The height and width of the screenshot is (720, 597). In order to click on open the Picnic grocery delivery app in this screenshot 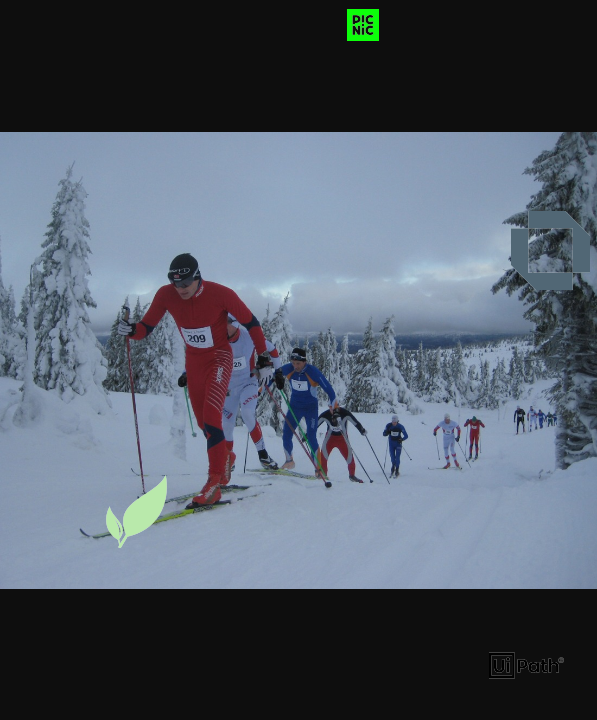, I will do `click(363, 25)`.